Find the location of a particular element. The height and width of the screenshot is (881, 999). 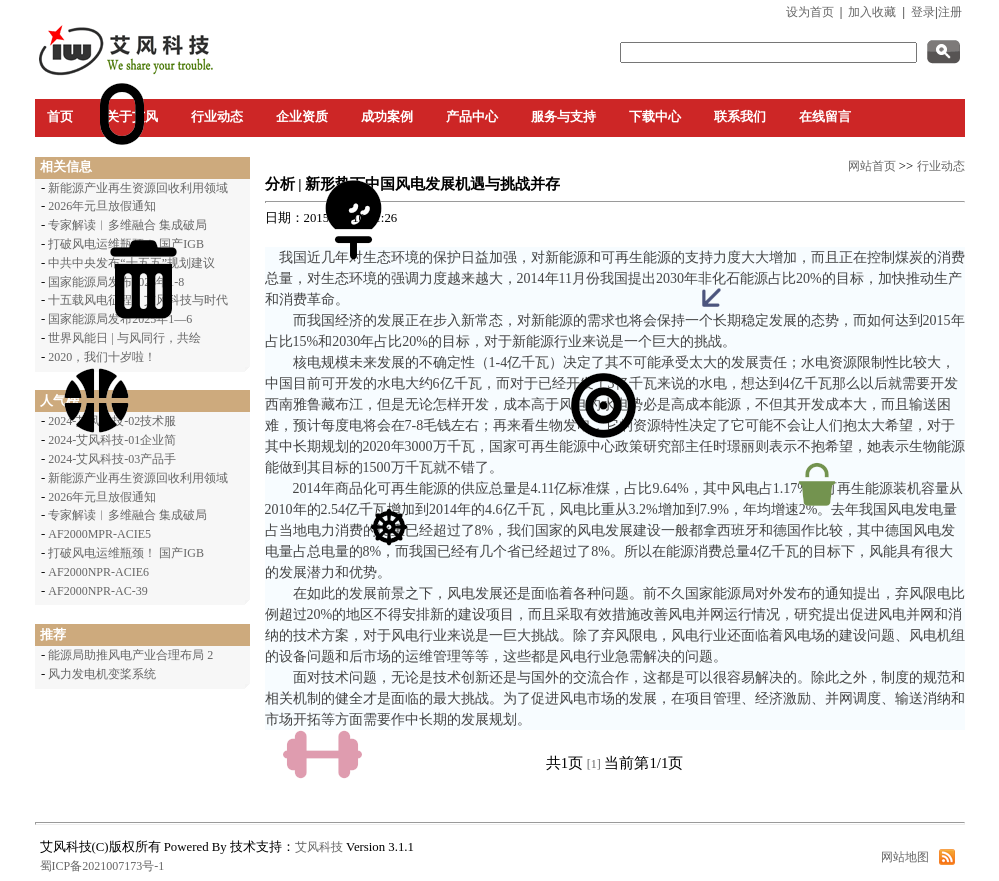

navigate to previous or lower-left content is located at coordinates (711, 297).